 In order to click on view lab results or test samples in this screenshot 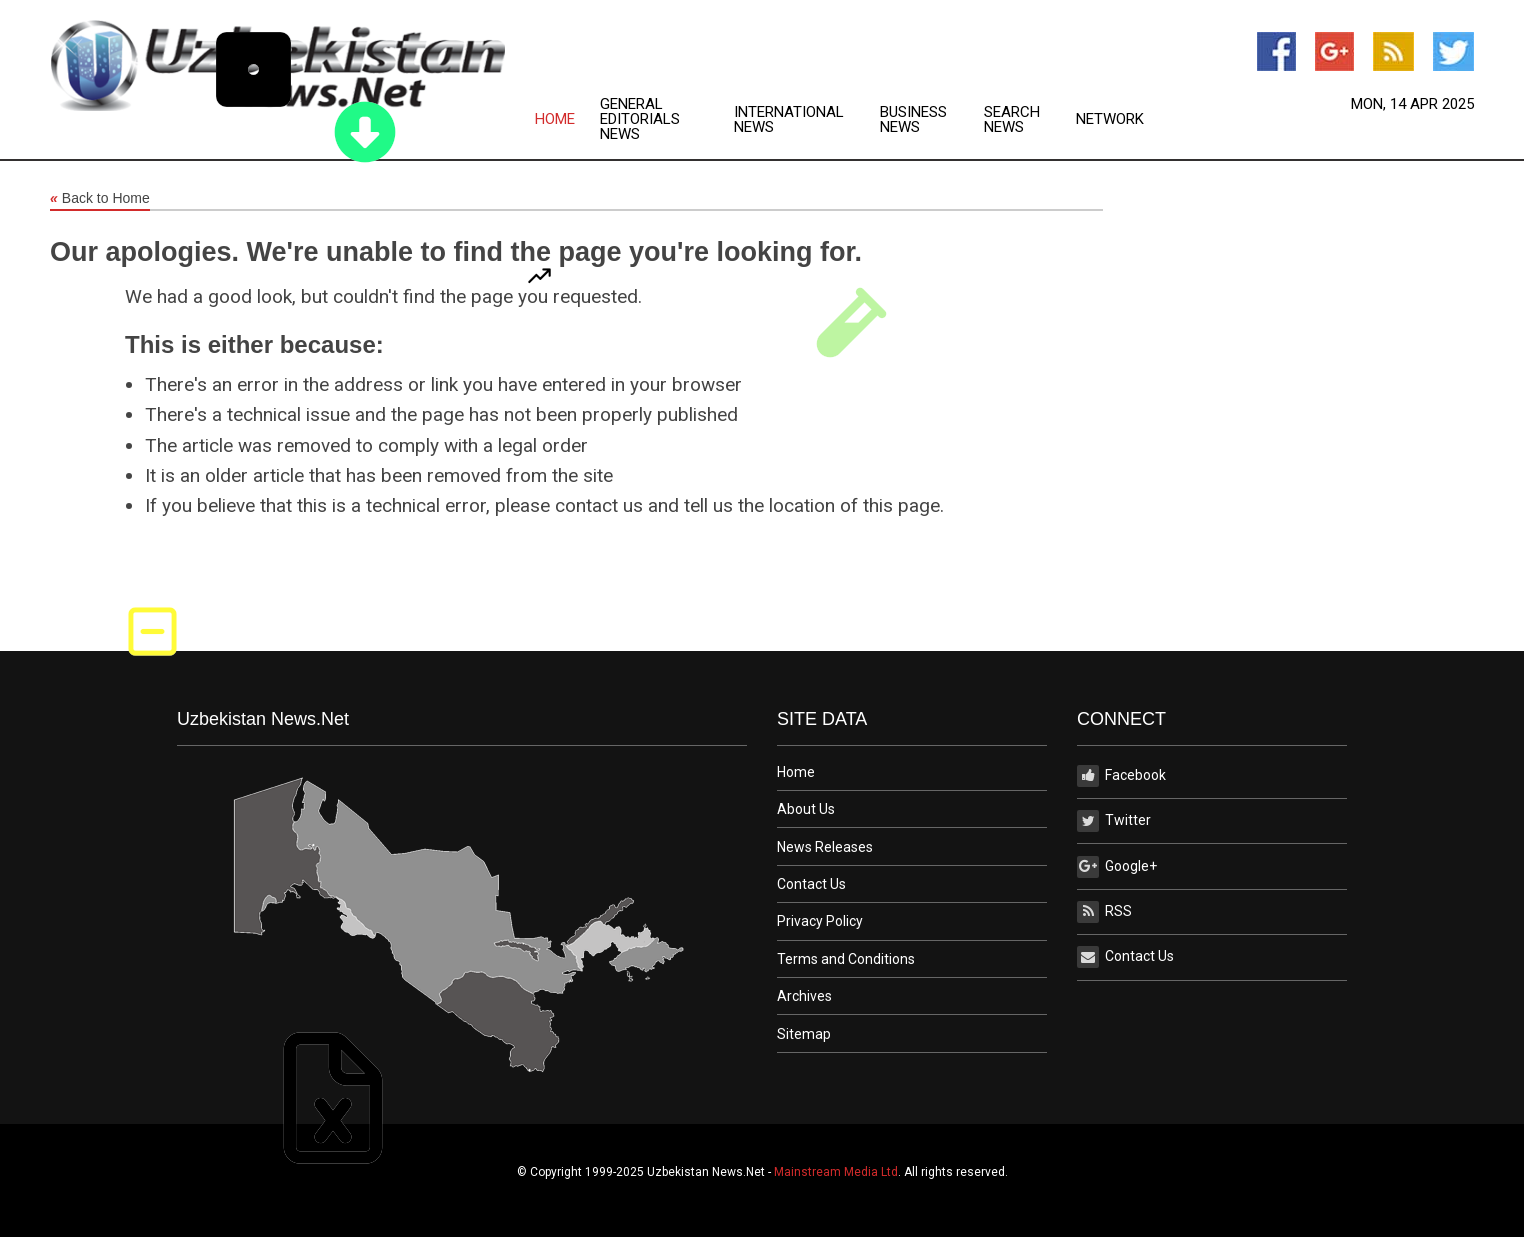, I will do `click(851, 322)`.